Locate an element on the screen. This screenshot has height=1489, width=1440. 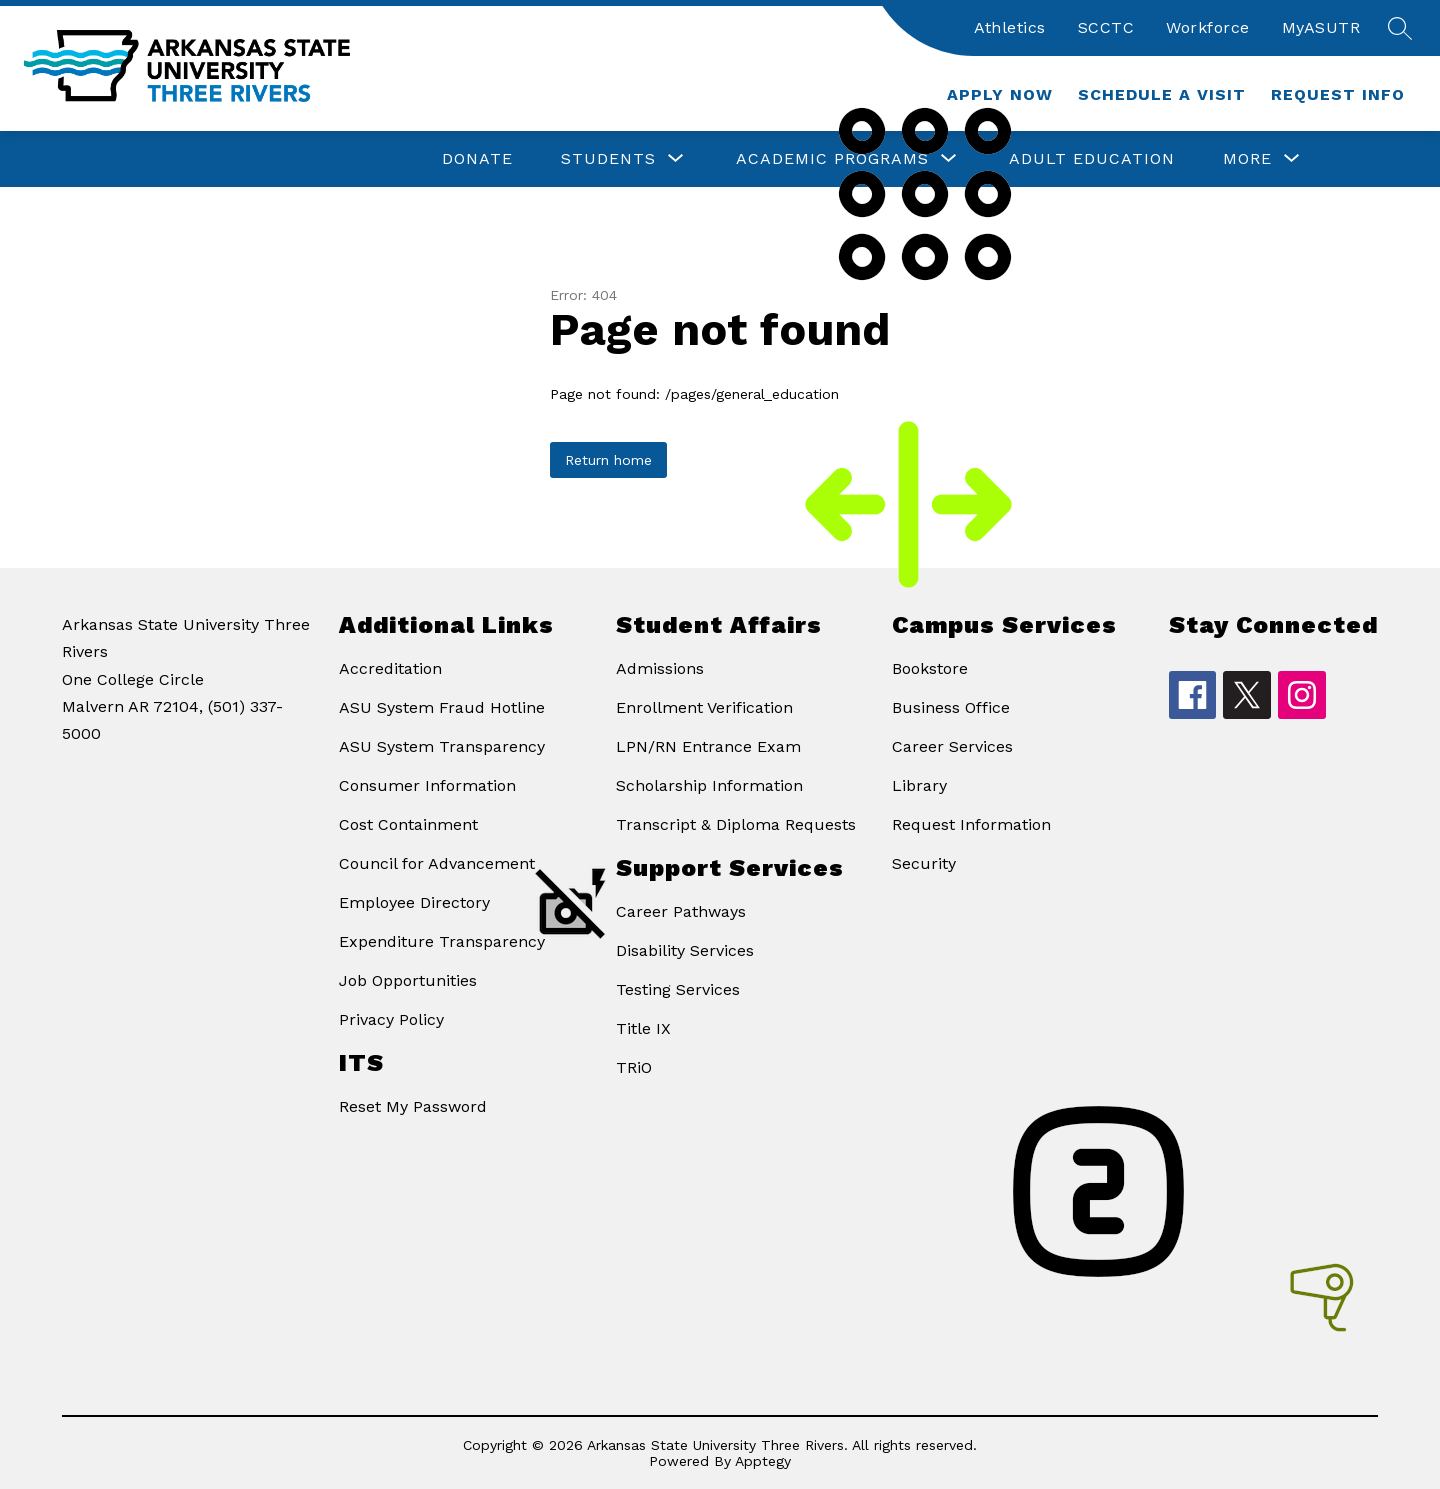
open the app drawer or menu is located at coordinates (925, 194).